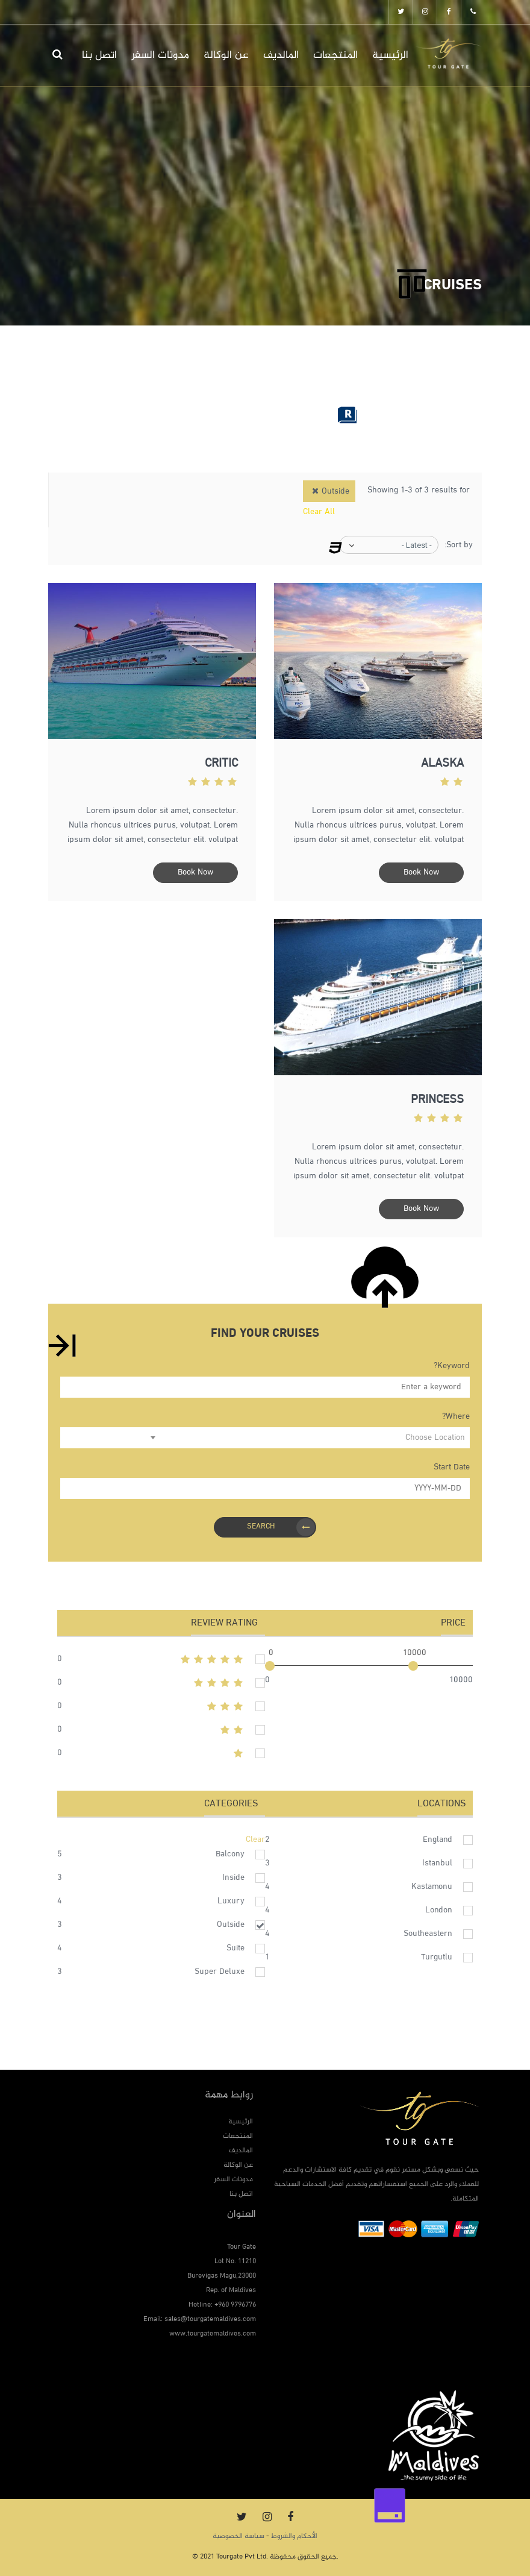  I want to click on open Autodesk Revit application, so click(347, 415).